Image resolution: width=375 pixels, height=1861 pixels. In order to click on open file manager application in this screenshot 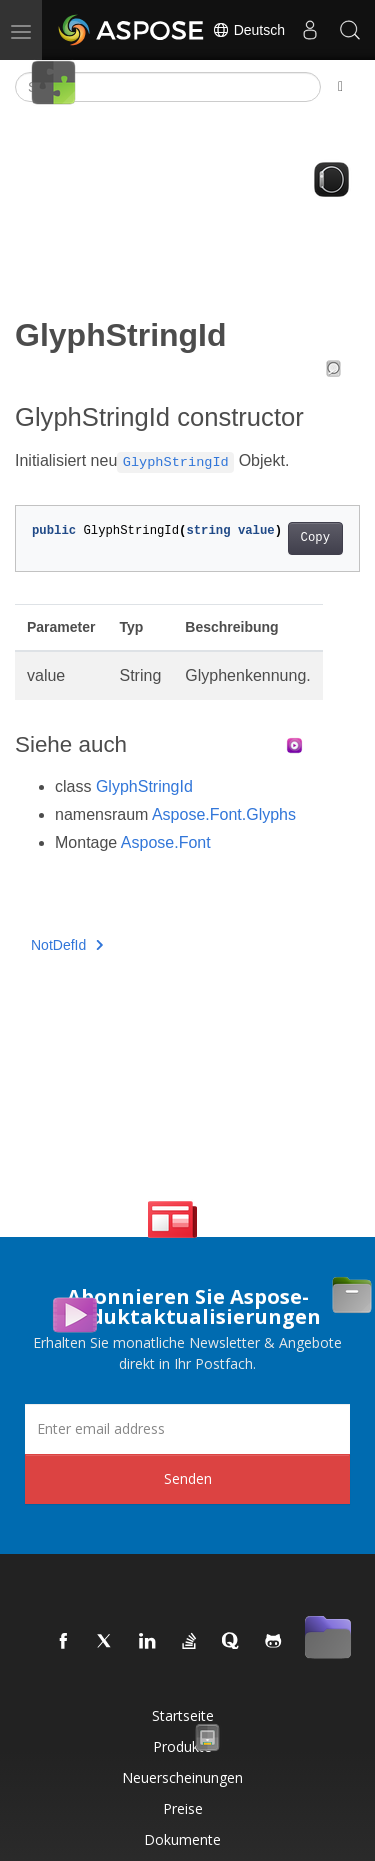, I will do `click(352, 1295)`.